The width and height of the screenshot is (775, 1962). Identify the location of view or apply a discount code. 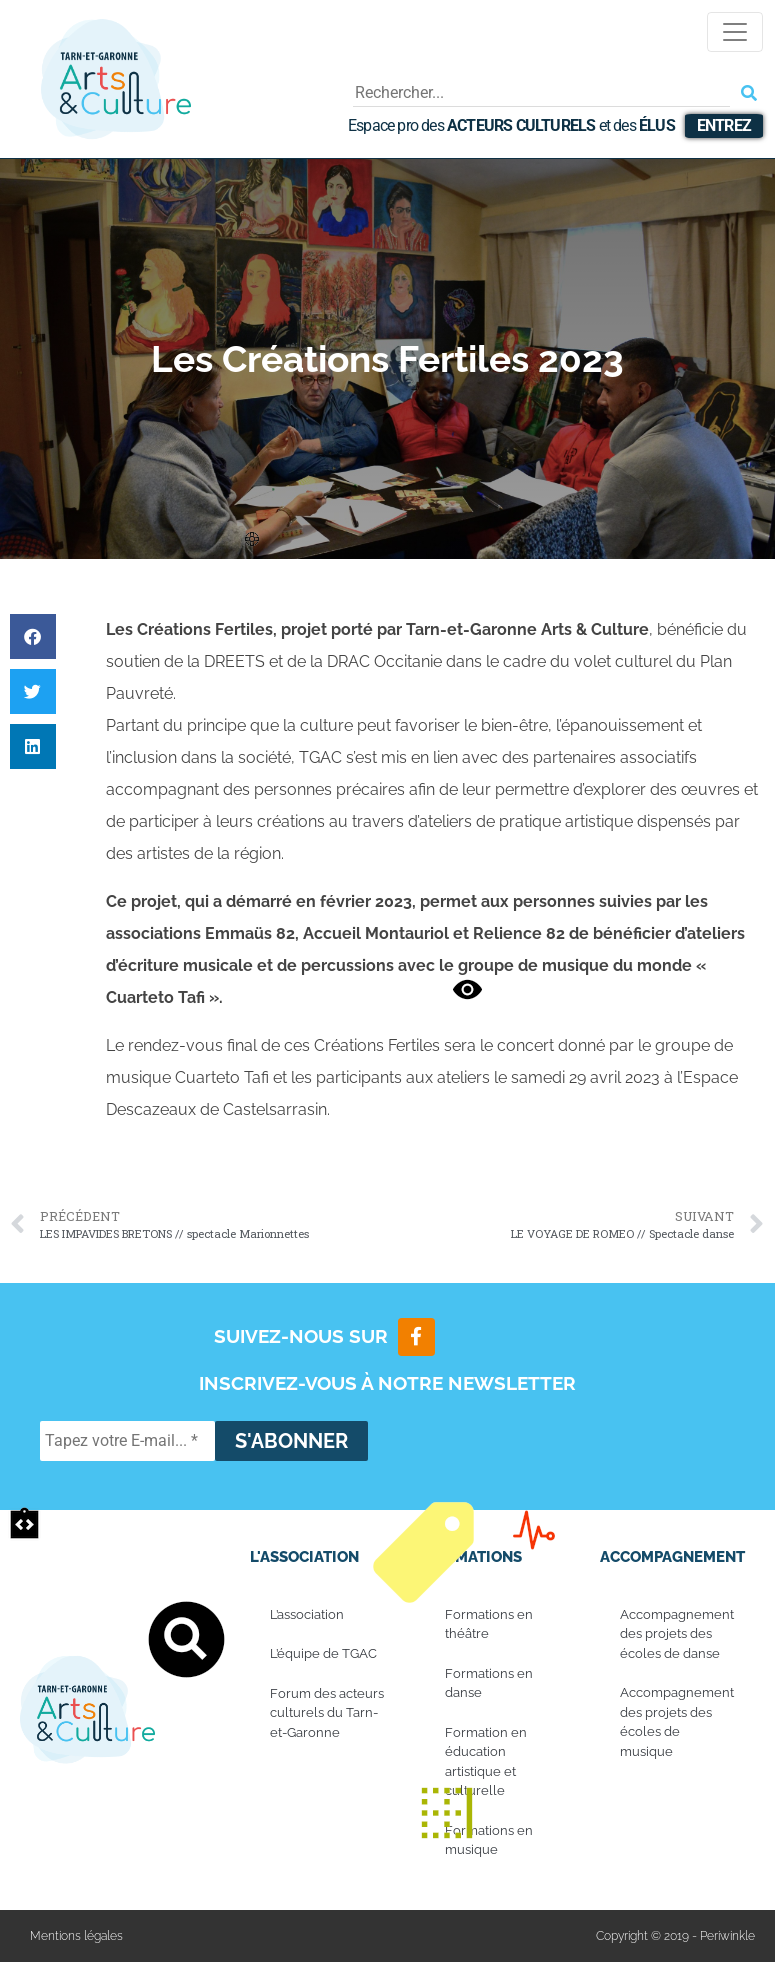
(423, 1552).